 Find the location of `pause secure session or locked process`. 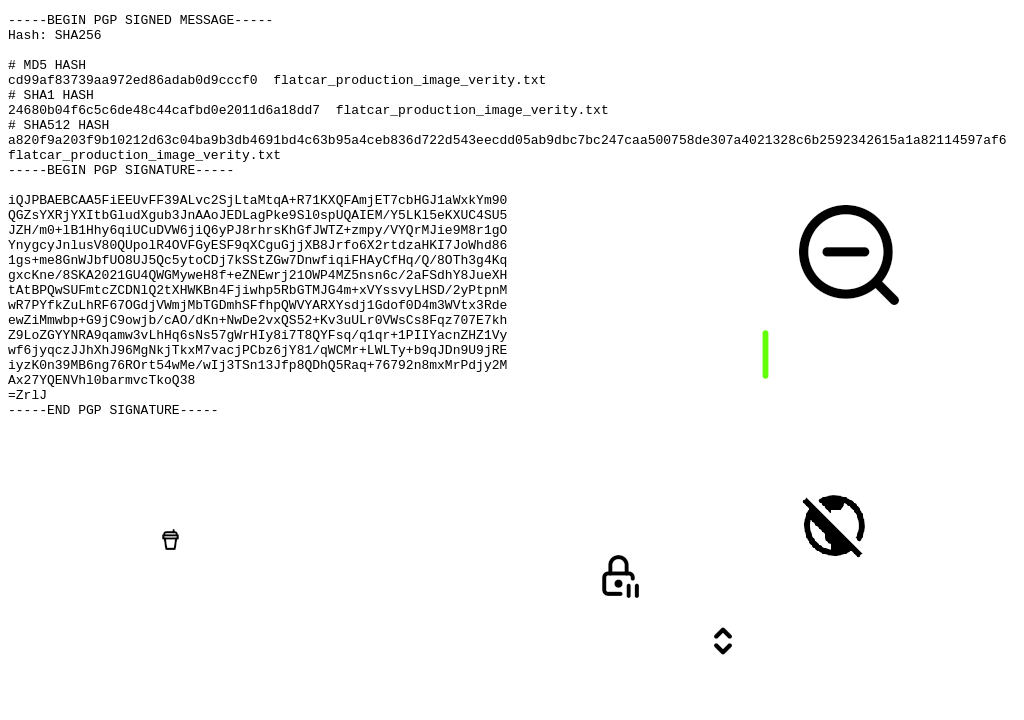

pause secure session or locked process is located at coordinates (618, 575).